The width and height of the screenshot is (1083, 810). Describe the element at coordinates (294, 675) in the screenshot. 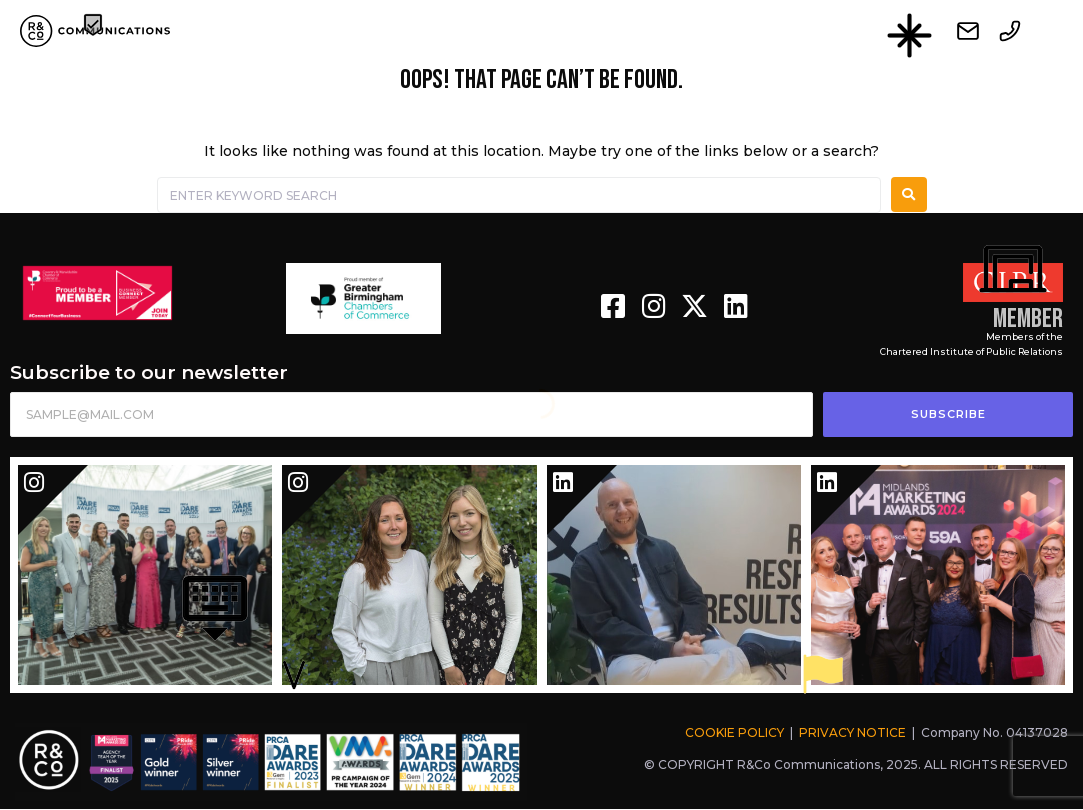

I see `indicates items starting with the letter V` at that location.